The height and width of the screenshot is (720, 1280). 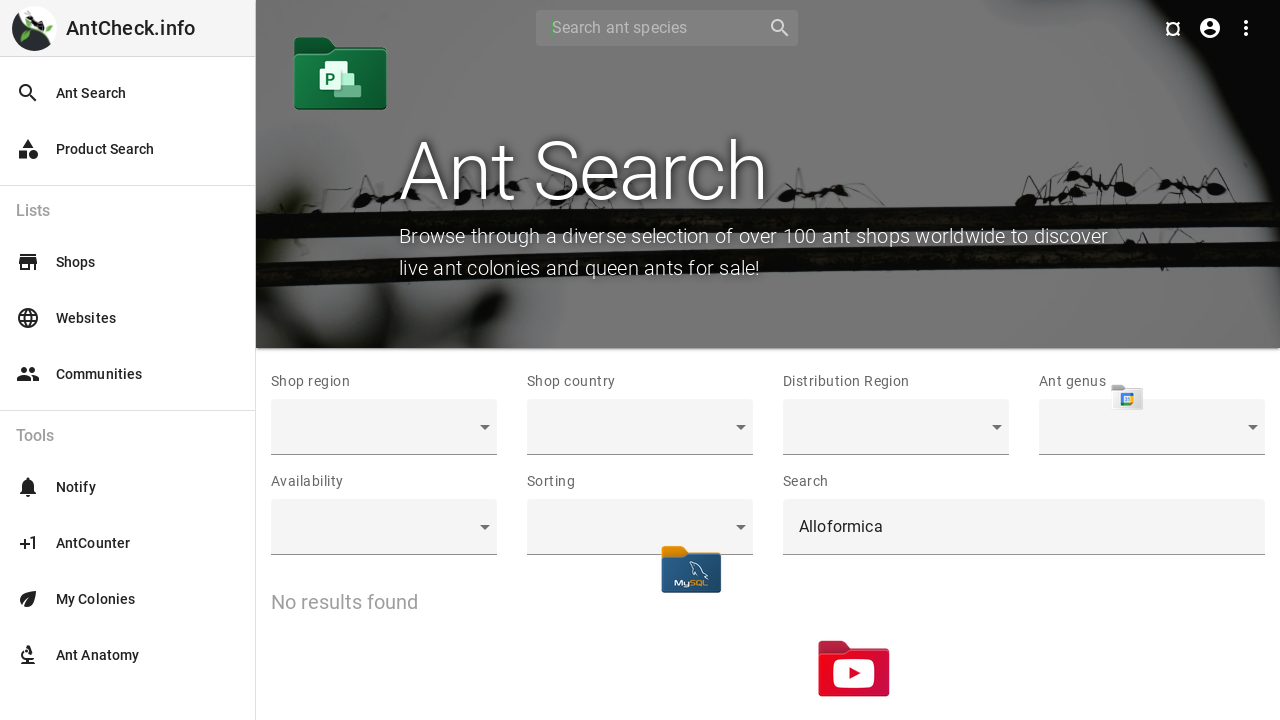 I want to click on open folder containing google calendar files, so click(x=1127, y=398).